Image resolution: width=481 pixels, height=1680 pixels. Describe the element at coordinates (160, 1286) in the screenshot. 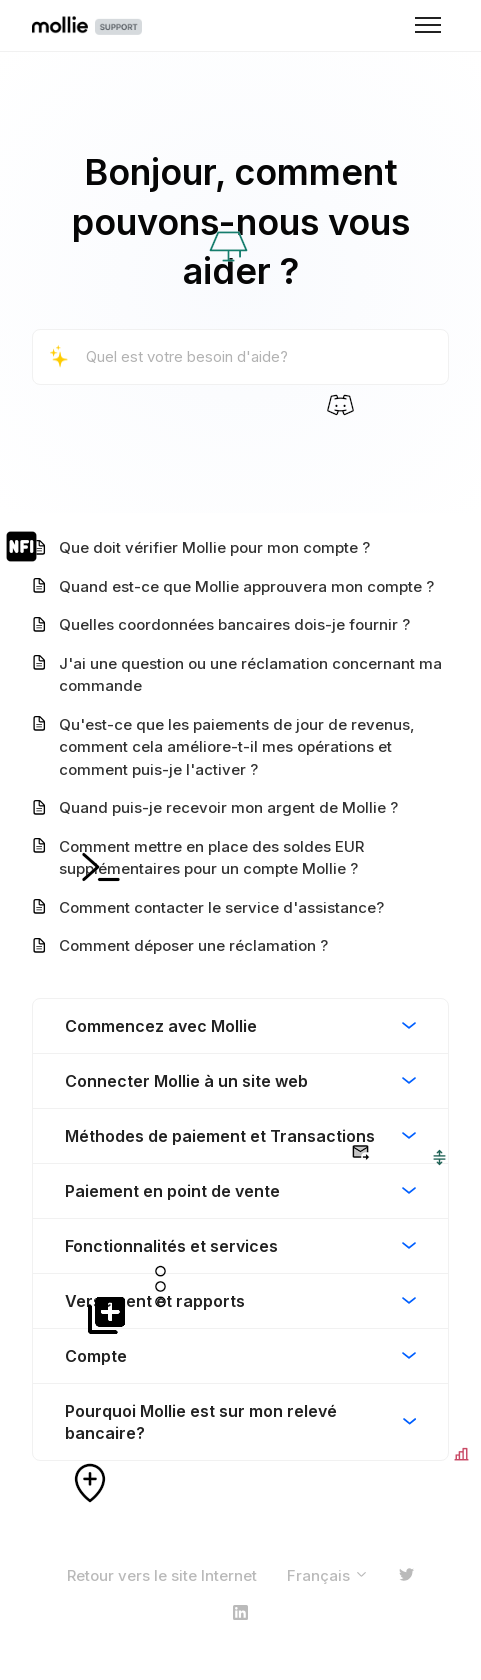

I see `open more options menu` at that location.